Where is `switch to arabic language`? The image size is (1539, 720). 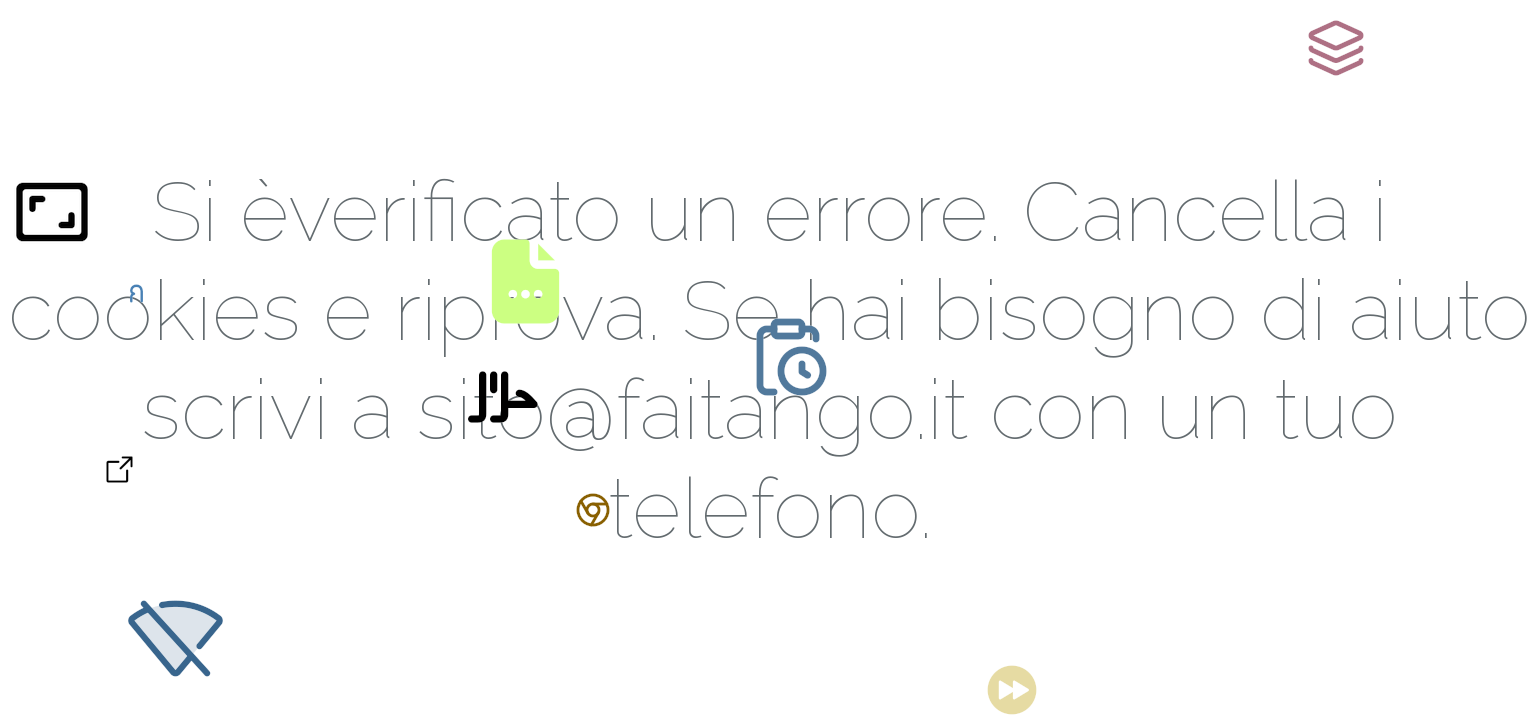 switch to arabic language is located at coordinates (501, 397).